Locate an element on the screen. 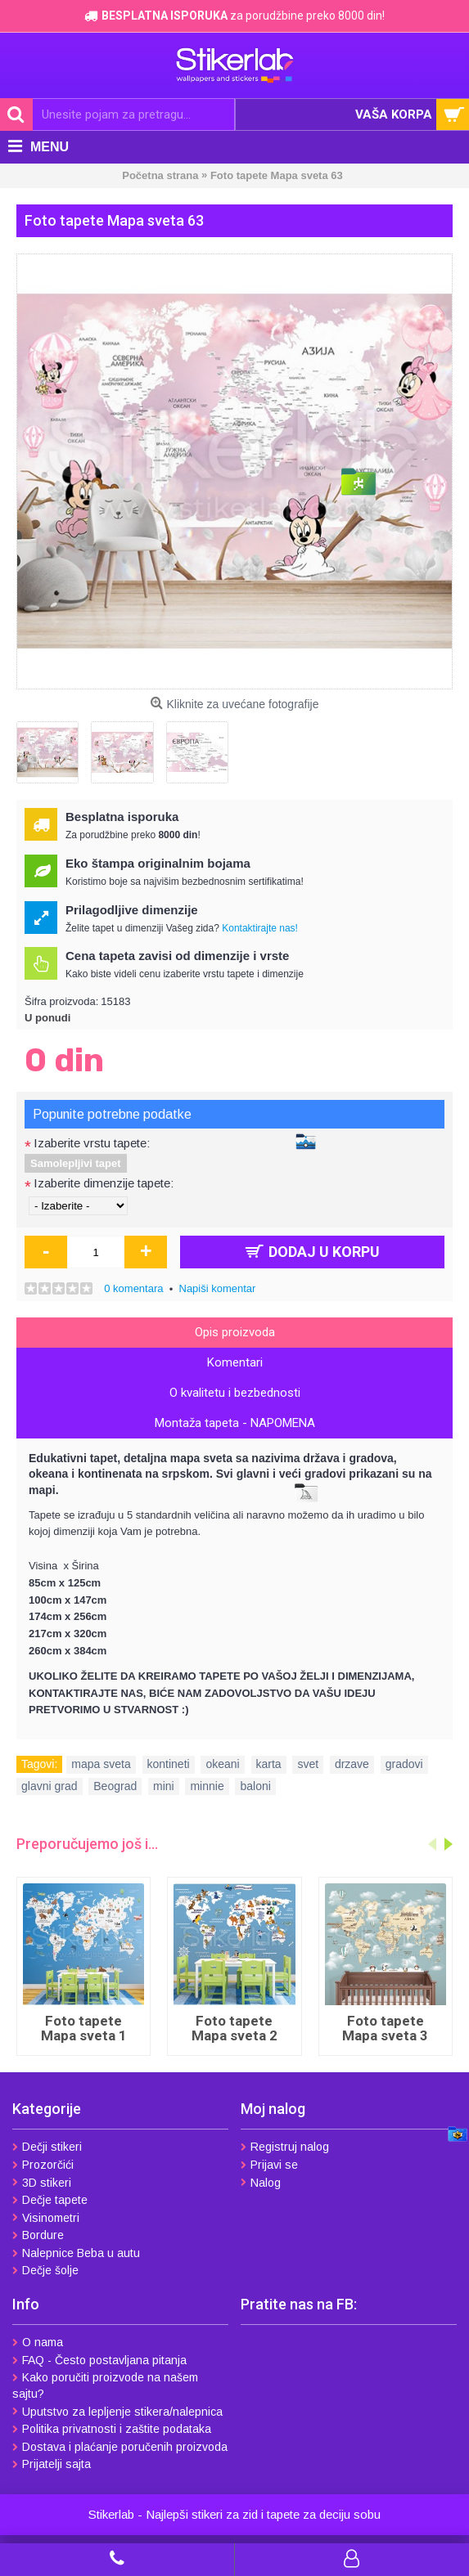 The width and height of the screenshot is (469, 2576). open midjourney projects folder is located at coordinates (306, 1493).